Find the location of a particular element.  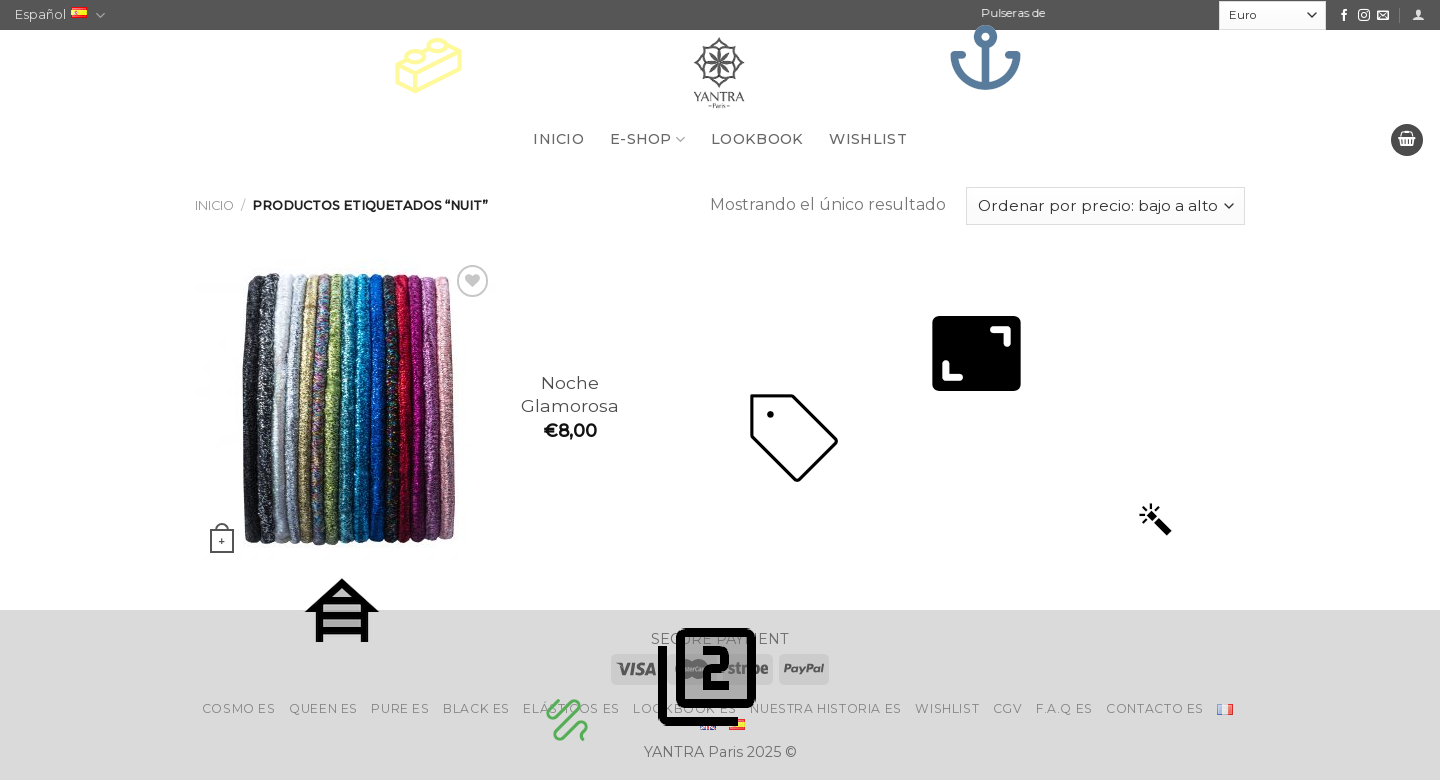

navigate to anchor point or bookmark is located at coordinates (985, 57).